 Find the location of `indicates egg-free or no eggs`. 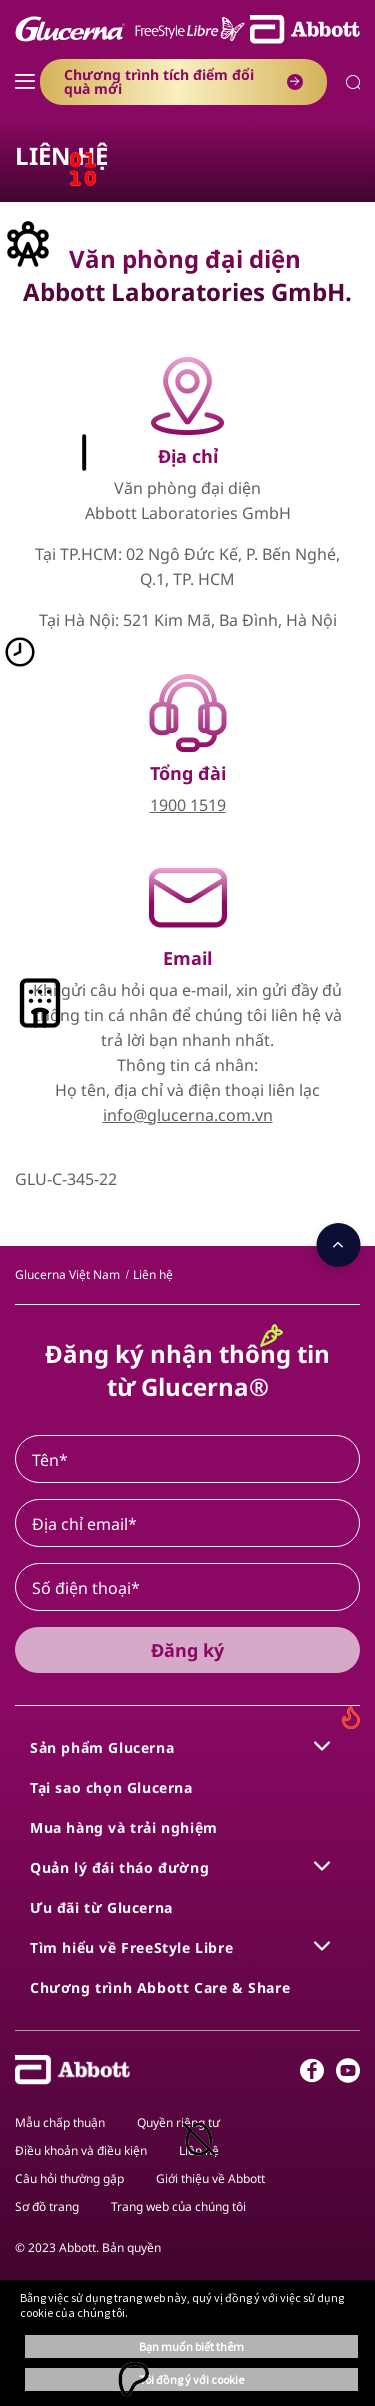

indicates egg-free or no eggs is located at coordinates (199, 2139).